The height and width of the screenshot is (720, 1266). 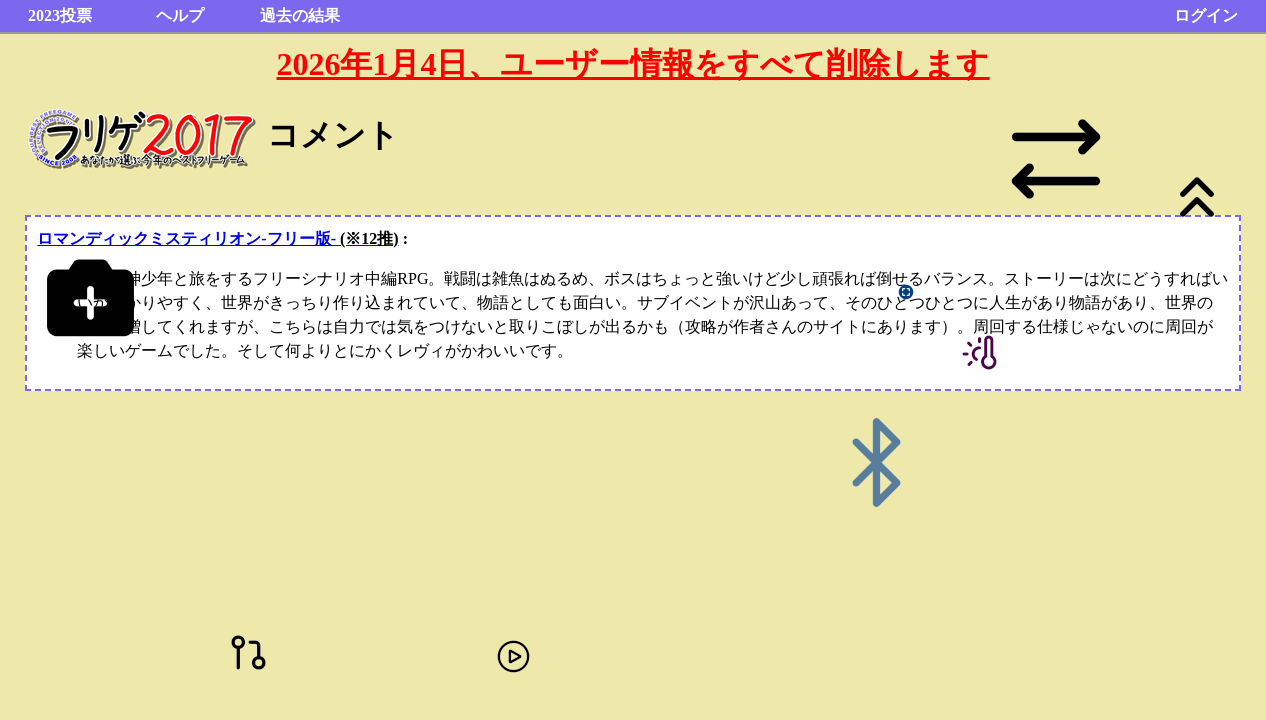 What do you see at coordinates (1197, 197) in the screenshot?
I see `scroll to top of page` at bounding box center [1197, 197].